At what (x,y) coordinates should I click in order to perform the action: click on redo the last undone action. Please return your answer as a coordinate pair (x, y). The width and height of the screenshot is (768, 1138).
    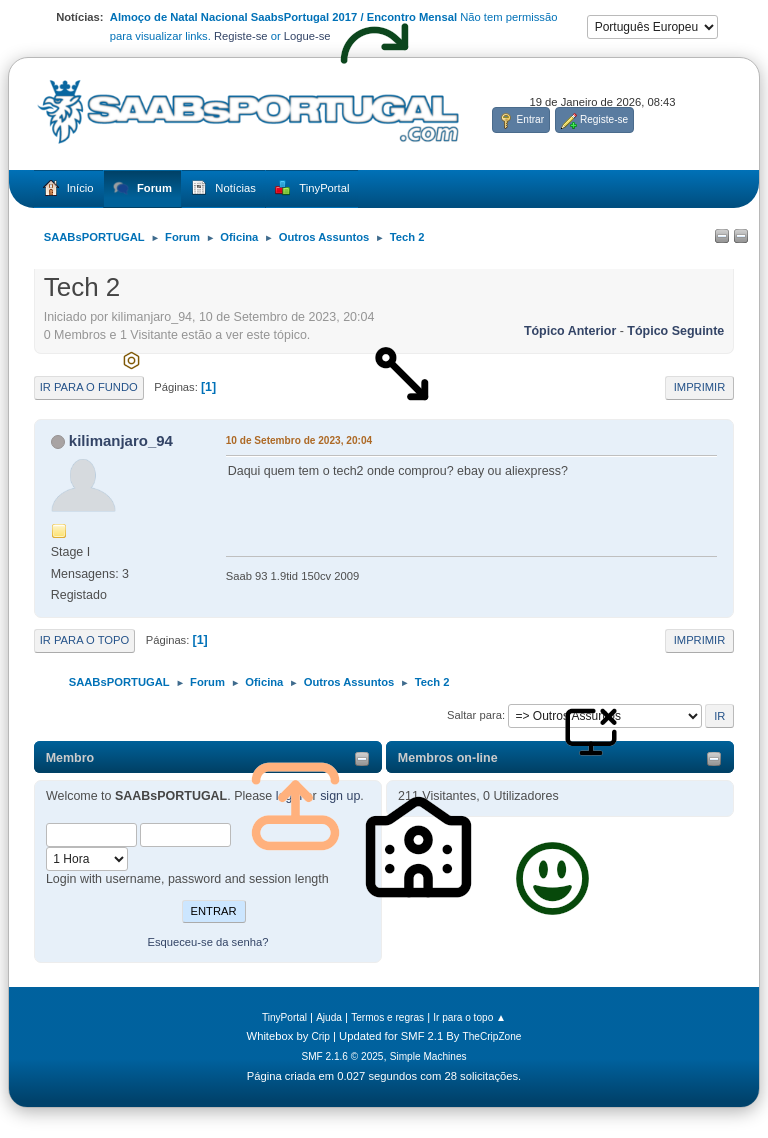
    Looking at the image, I should click on (374, 43).